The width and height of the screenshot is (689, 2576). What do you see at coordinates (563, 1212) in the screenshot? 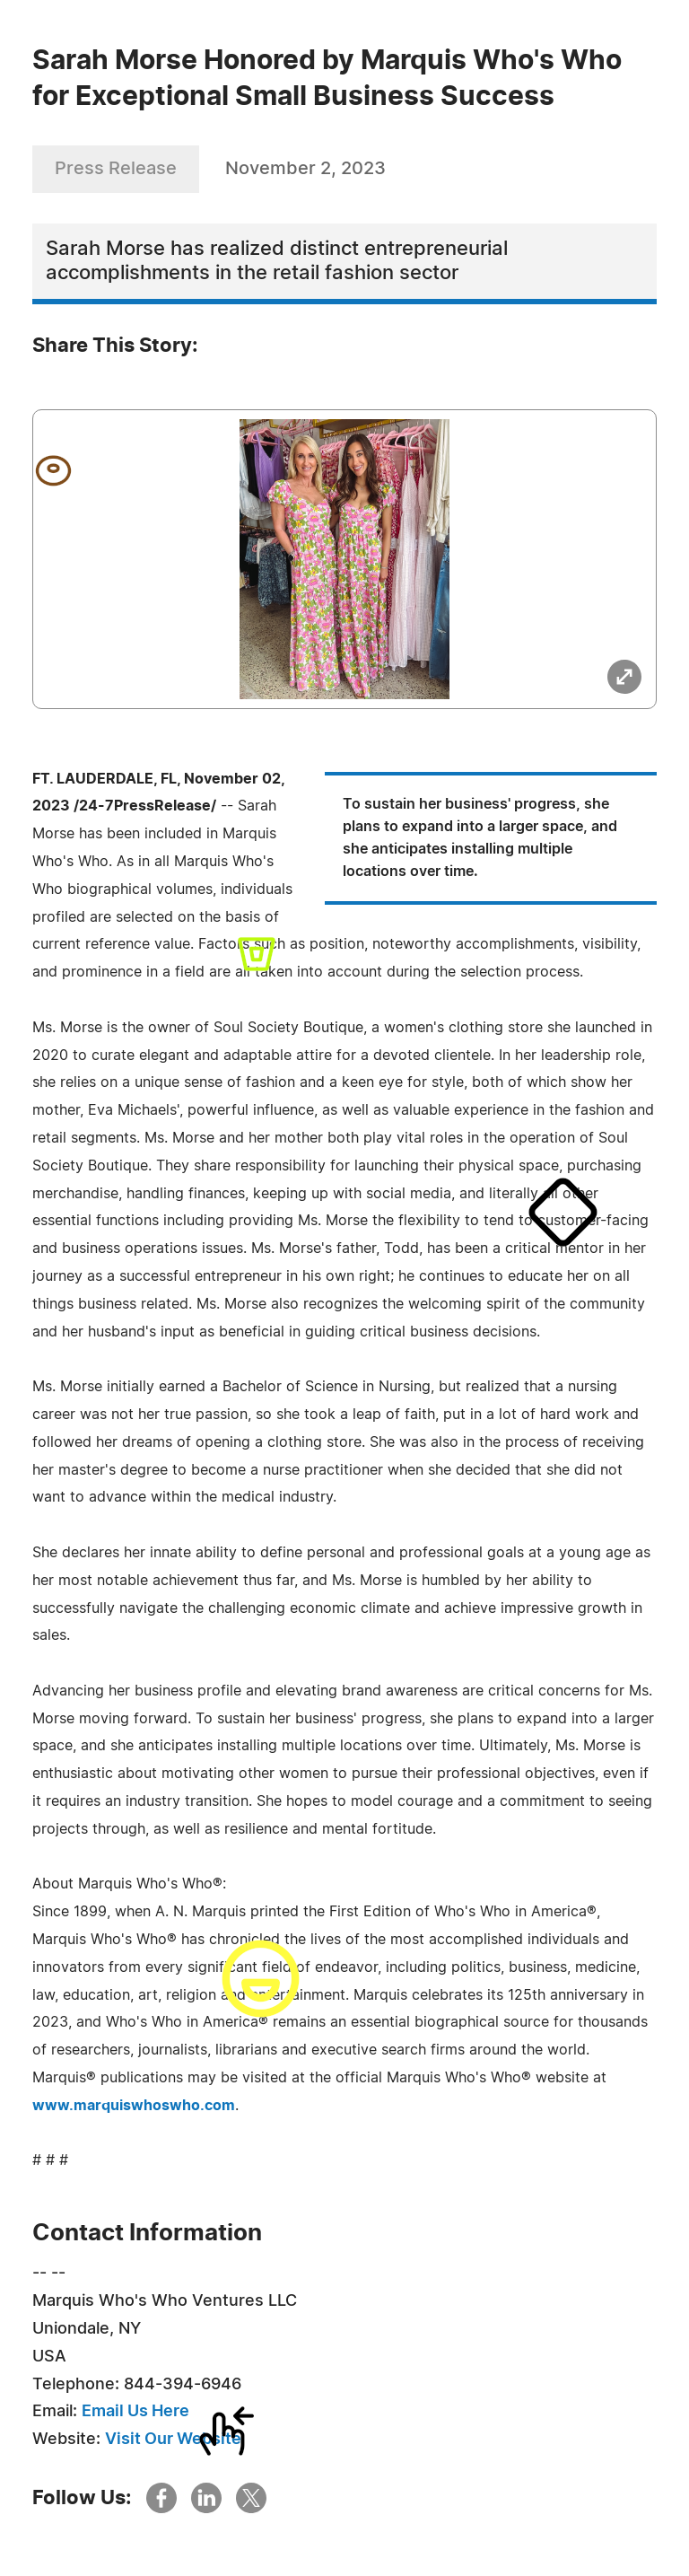
I see `indicates premium or VIP membership status` at bounding box center [563, 1212].